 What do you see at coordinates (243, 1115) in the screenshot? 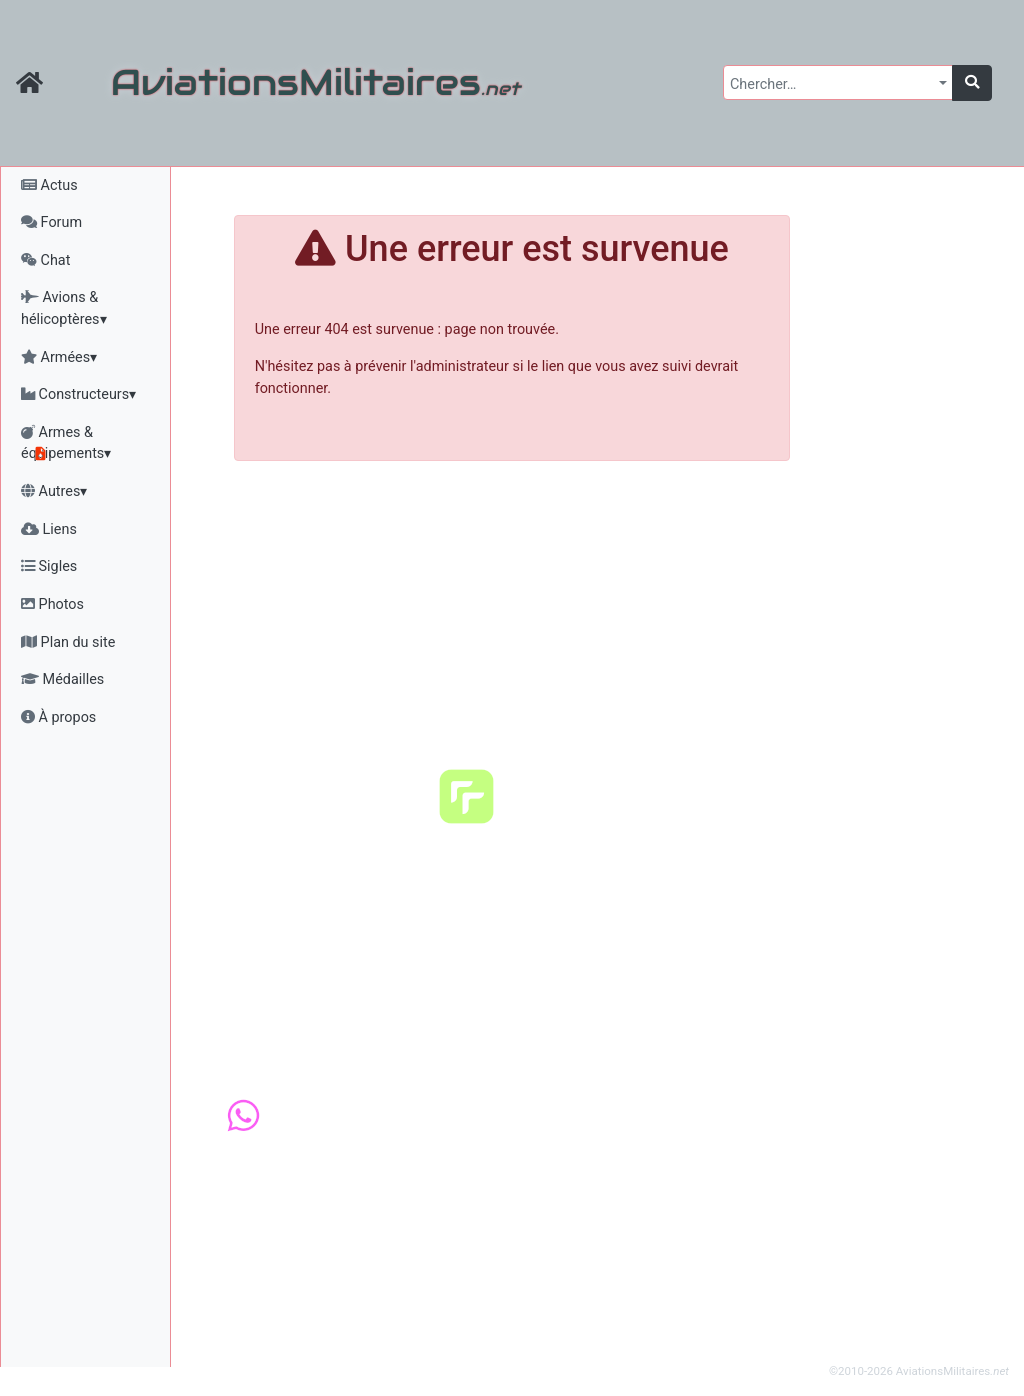
I see `open WhatsApp messaging app` at bounding box center [243, 1115].